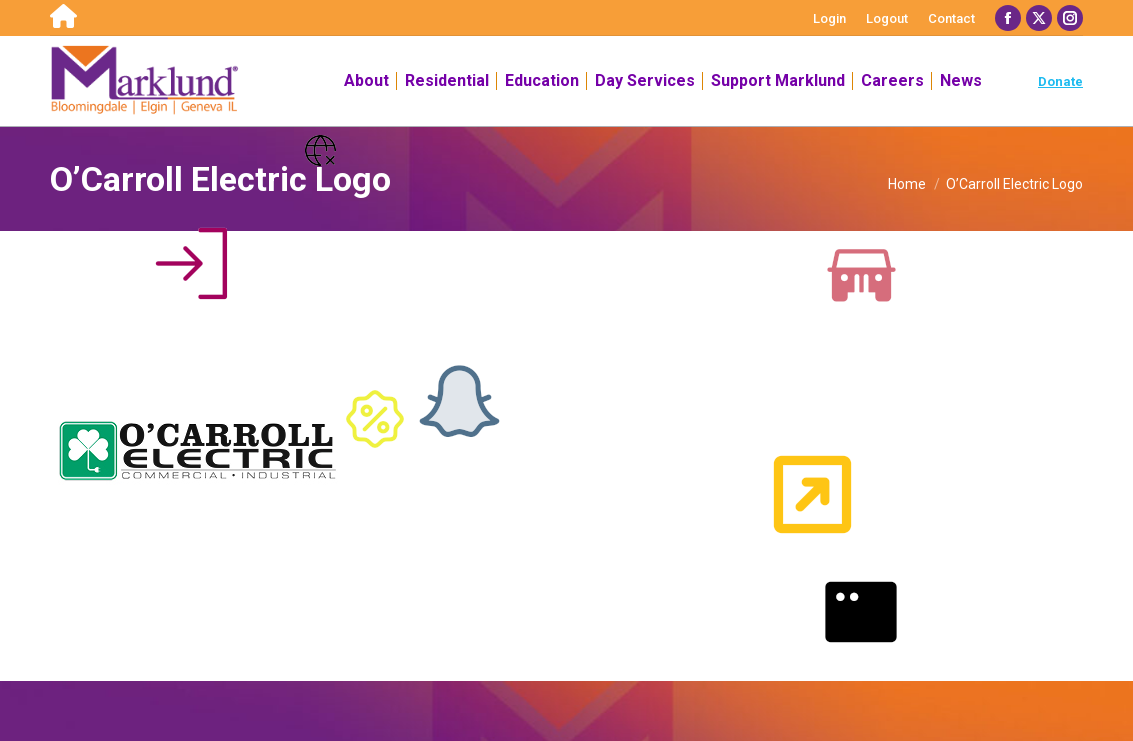  Describe the element at coordinates (197, 263) in the screenshot. I see `sign in to your account` at that location.